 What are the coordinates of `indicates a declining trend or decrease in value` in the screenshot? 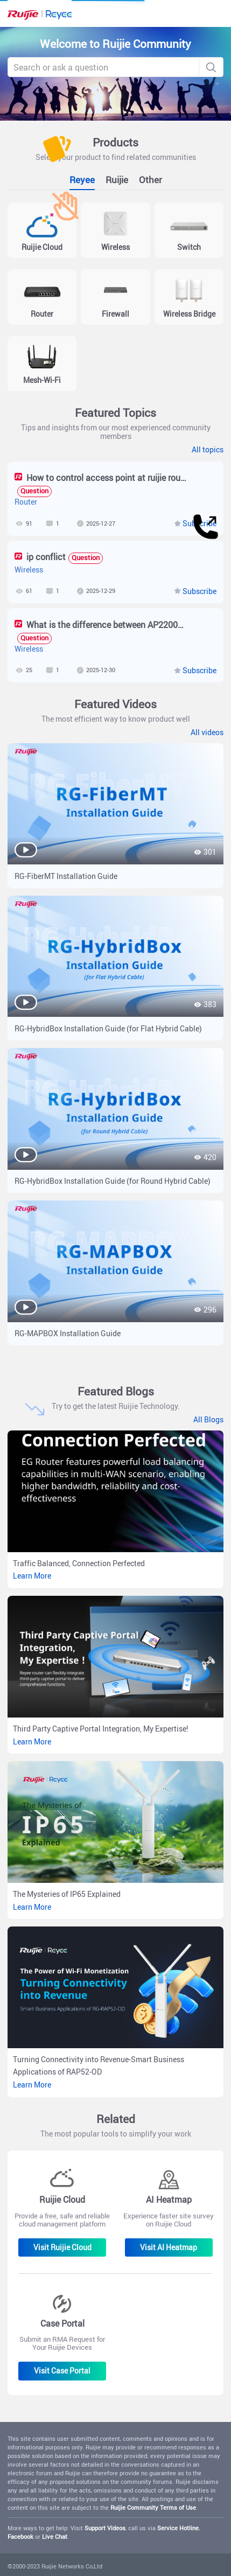 It's located at (34, 1409).